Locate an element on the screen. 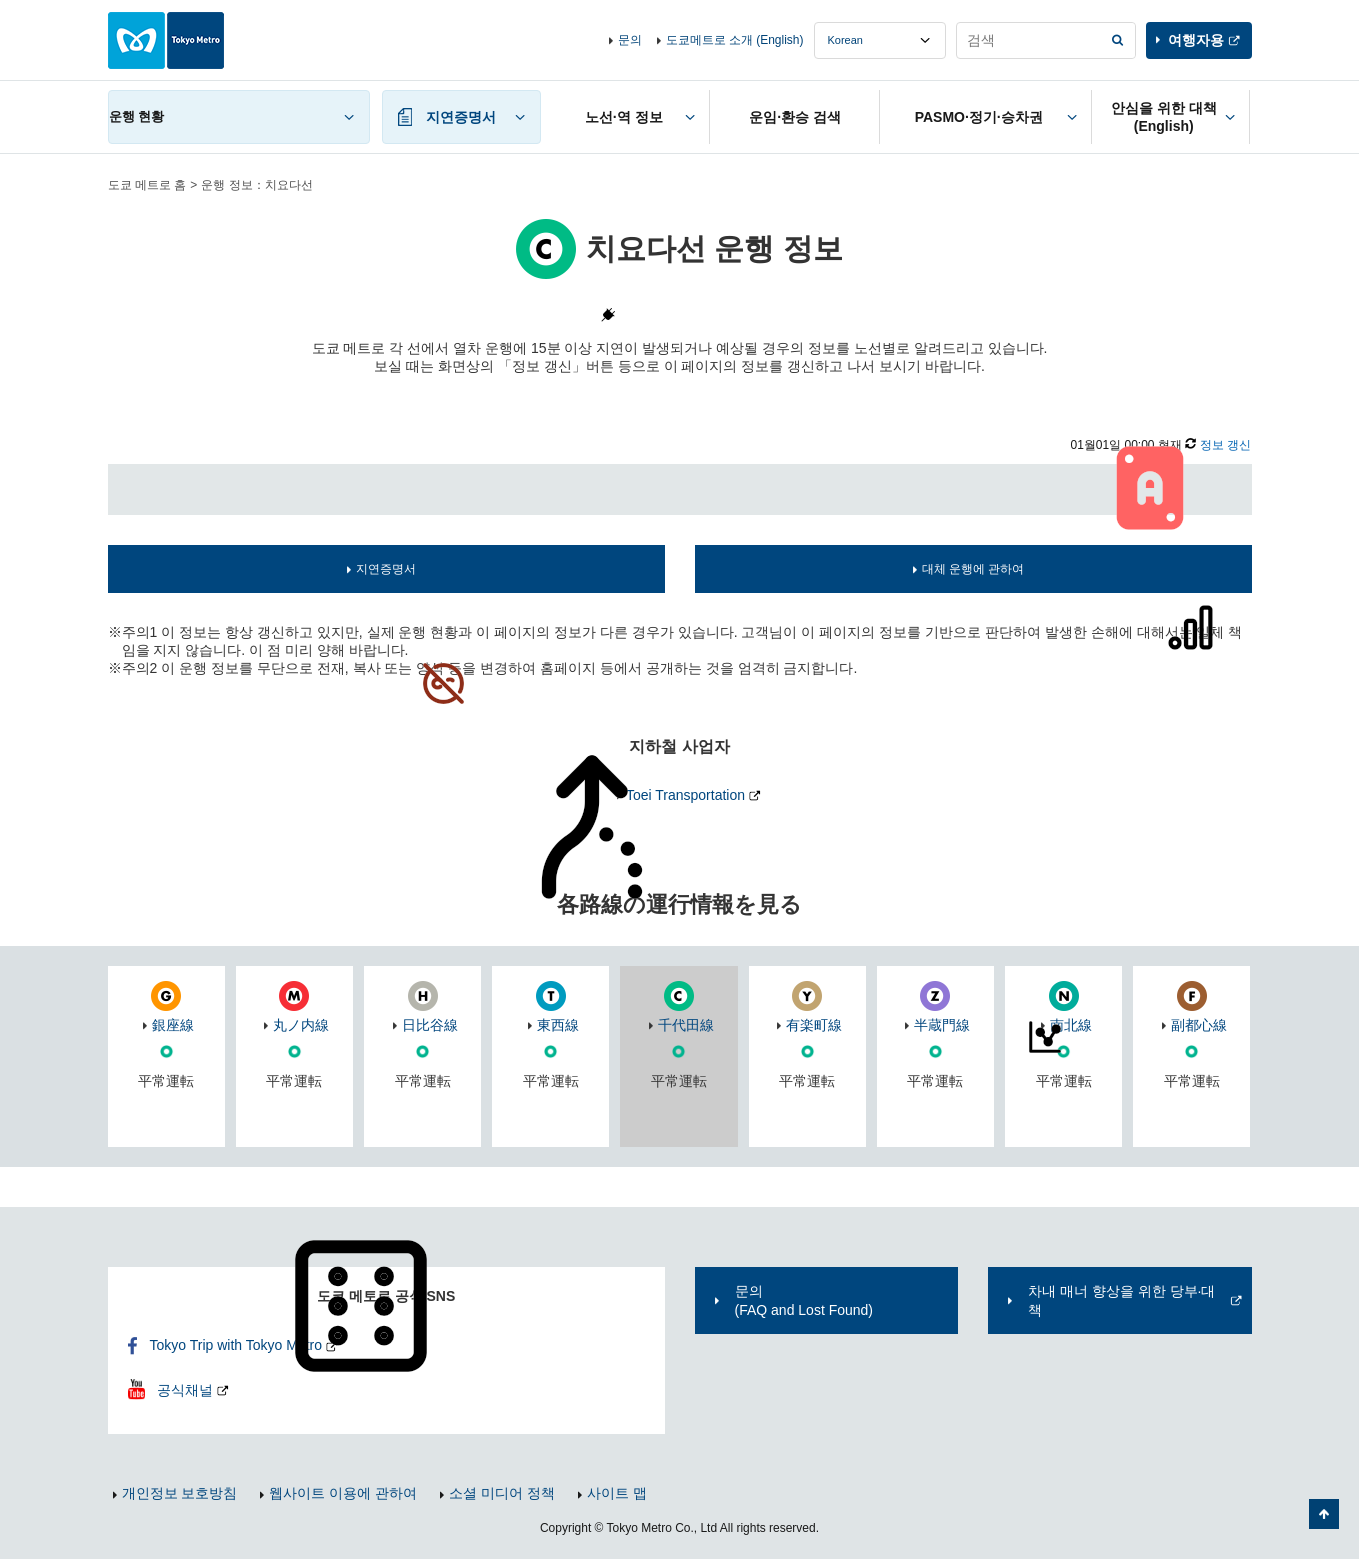 This screenshot has width=1359, height=1559. random selection or shuffle function is located at coordinates (361, 1306).